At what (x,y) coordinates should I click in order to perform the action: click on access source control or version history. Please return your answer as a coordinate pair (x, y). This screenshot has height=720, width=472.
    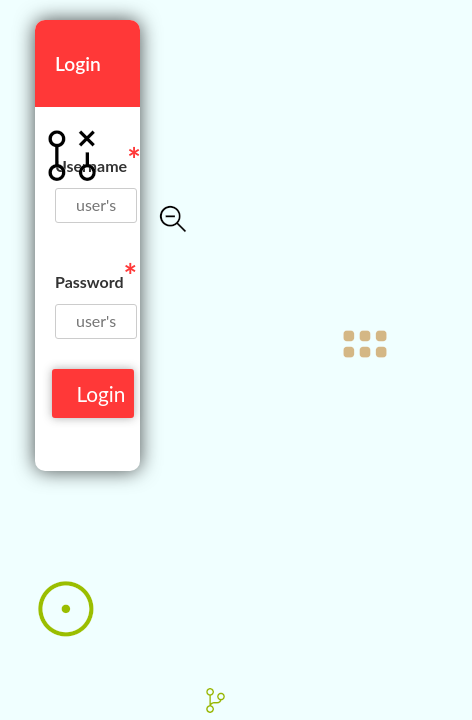
    Looking at the image, I should click on (215, 700).